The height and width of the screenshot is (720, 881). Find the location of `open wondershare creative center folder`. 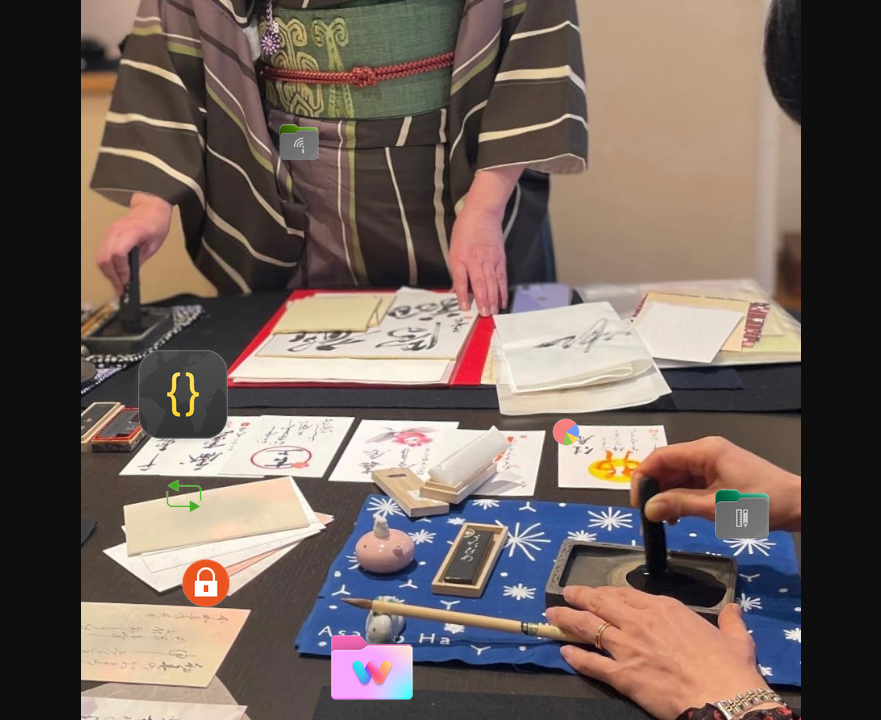

open wondershare creative center folder is located at coordinates (371, 669).